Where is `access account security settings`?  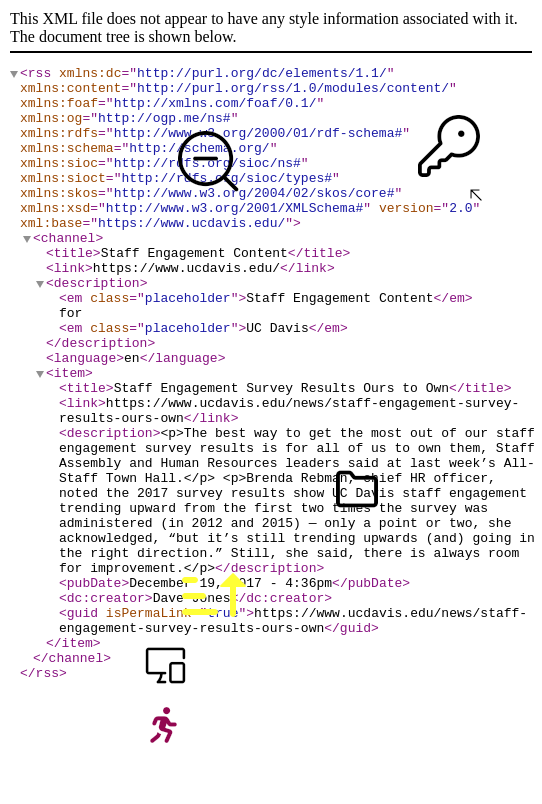
access account security settings is located at coordinates (449, 146).